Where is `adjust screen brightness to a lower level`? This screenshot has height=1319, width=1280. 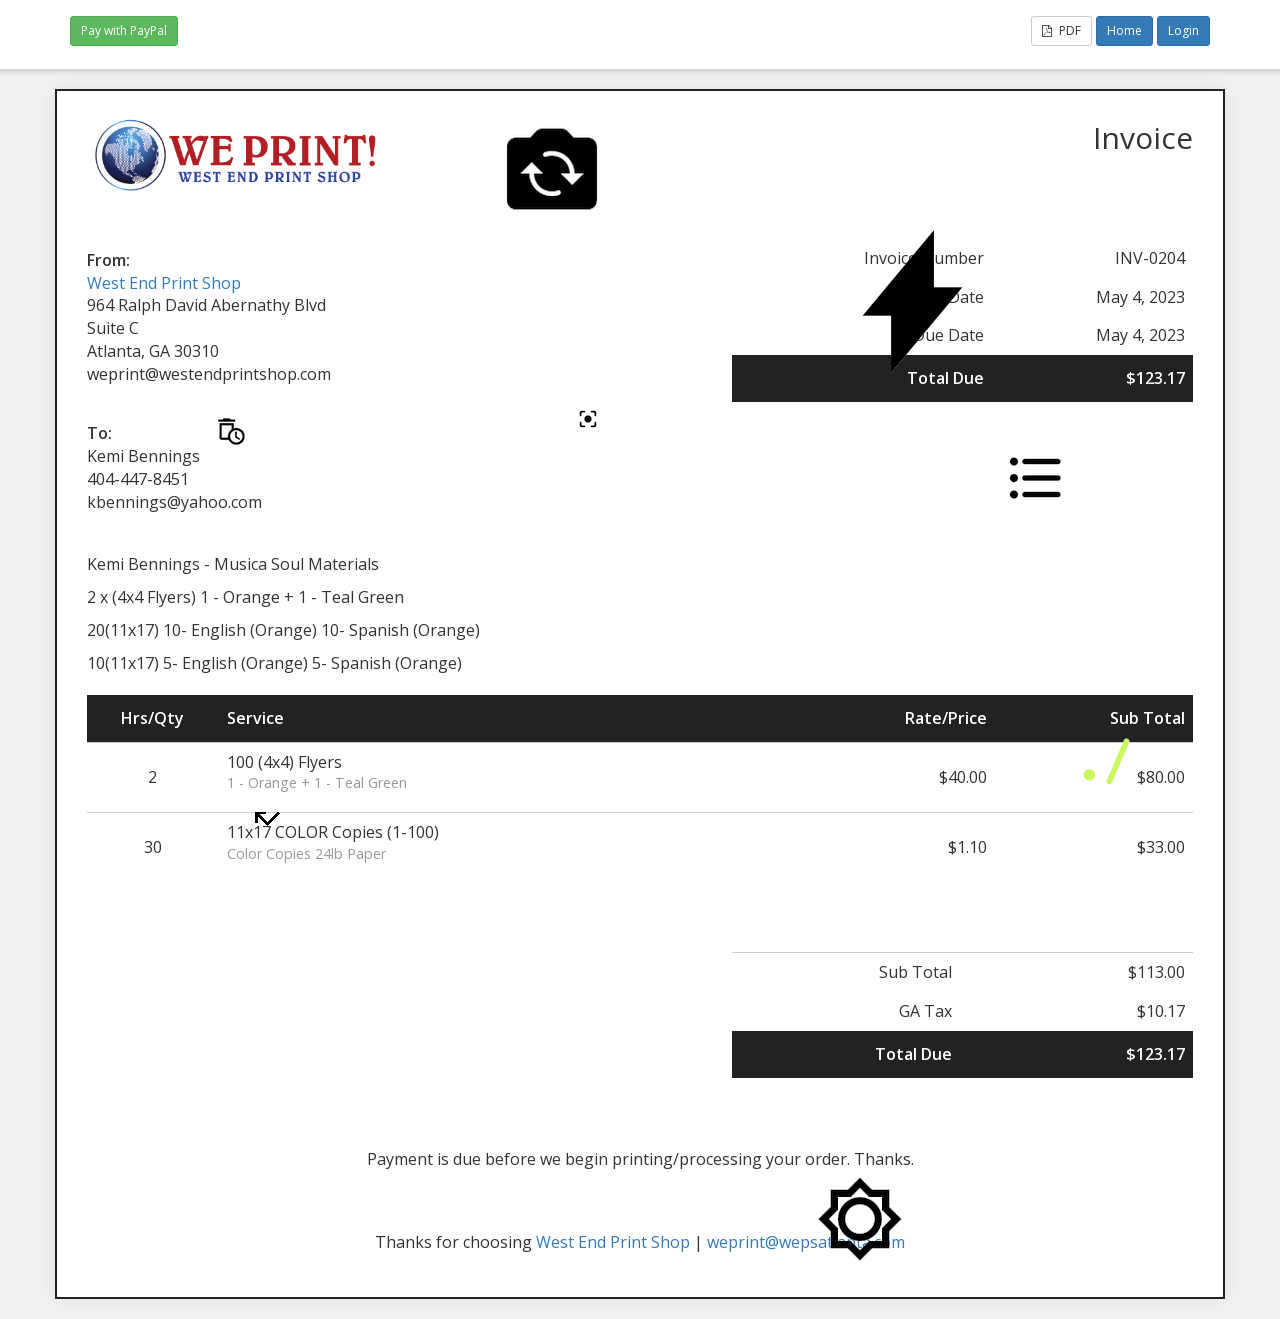 adjust screen brightness to a lower level is located at coordinates (860, 1219).